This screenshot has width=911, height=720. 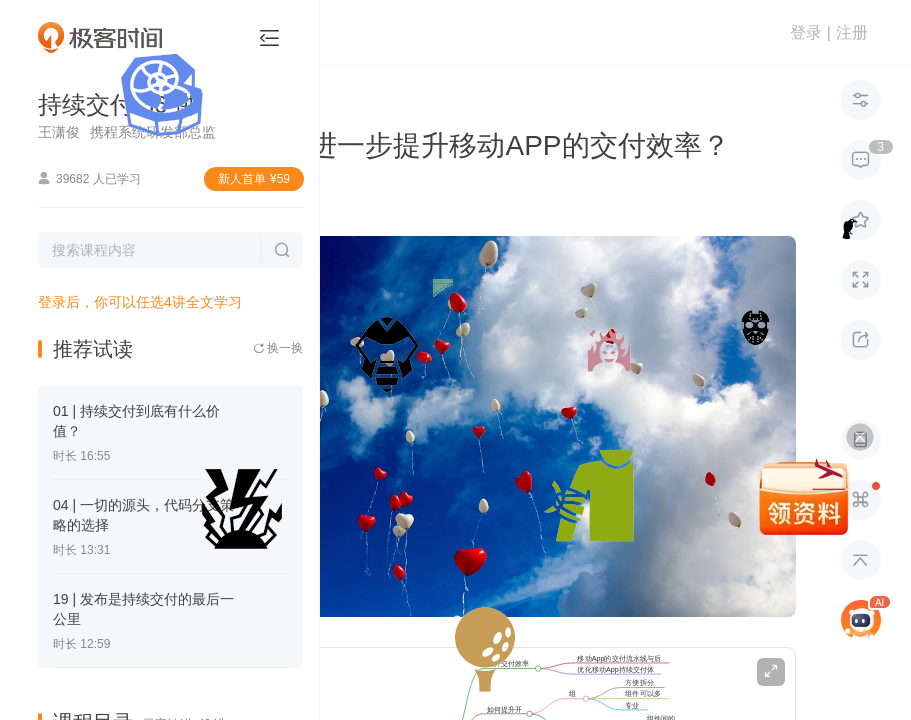 I want to click on indicates incoming flight arrival, so click(x=829, y=475).